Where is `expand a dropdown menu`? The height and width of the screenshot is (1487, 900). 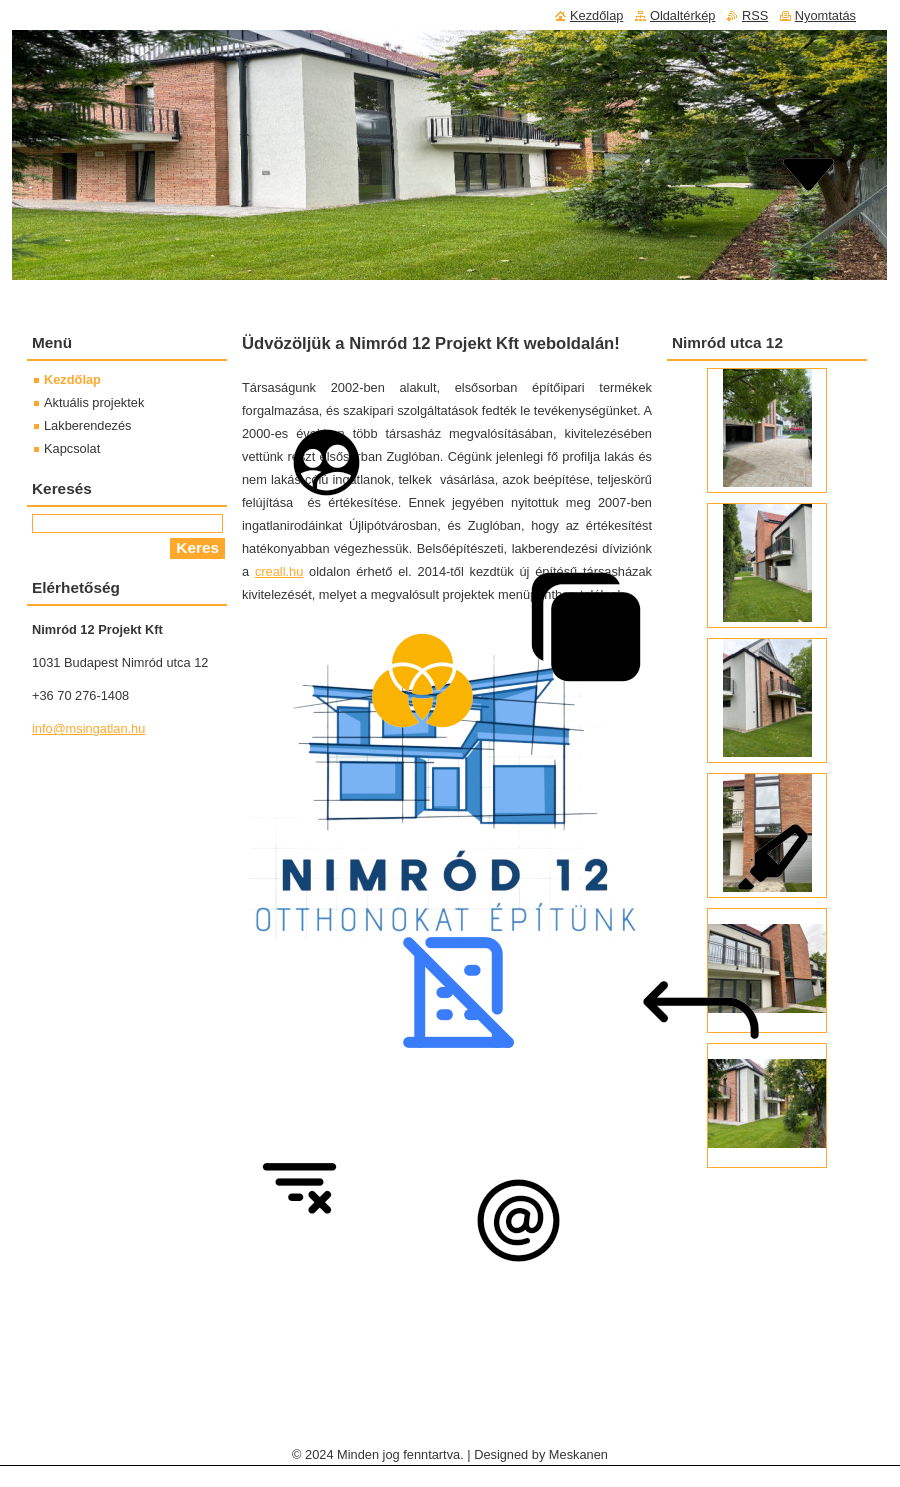
expand a dropdown menu is located at coordinates (808, 174).